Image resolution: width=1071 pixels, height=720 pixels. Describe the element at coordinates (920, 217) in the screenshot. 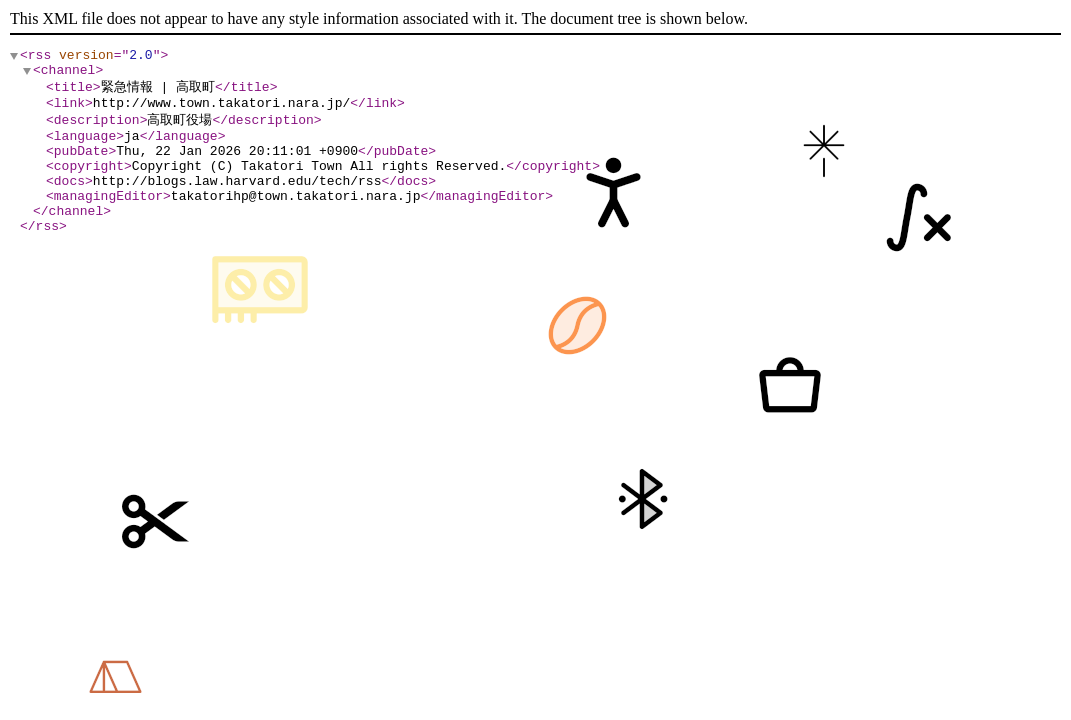

I see `remove or clear an integral calculation` at that location.